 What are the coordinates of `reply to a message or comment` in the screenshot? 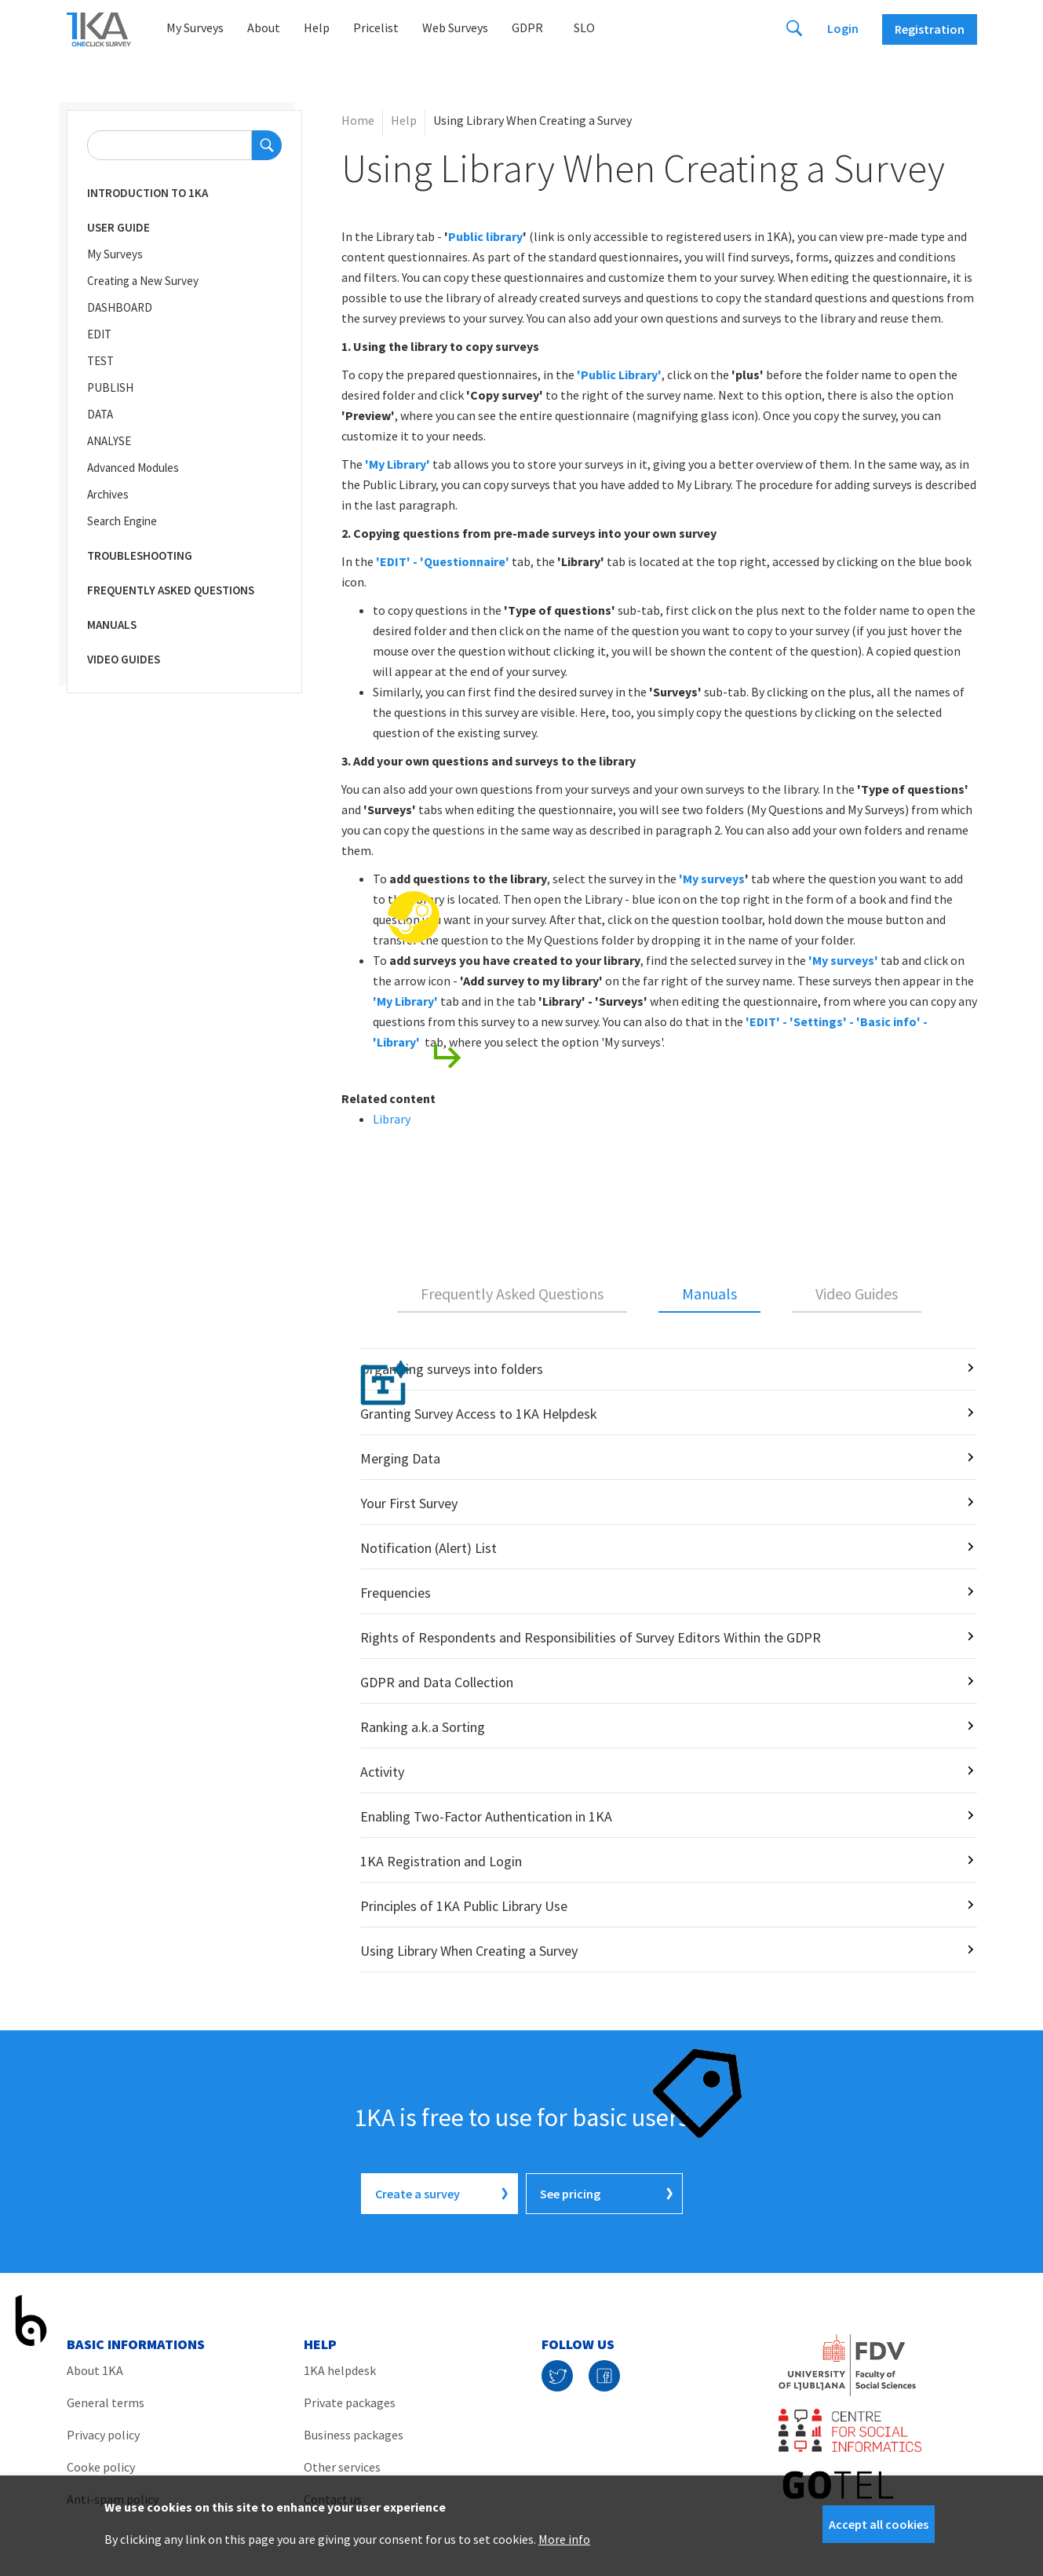 It's located at (446, 1056).